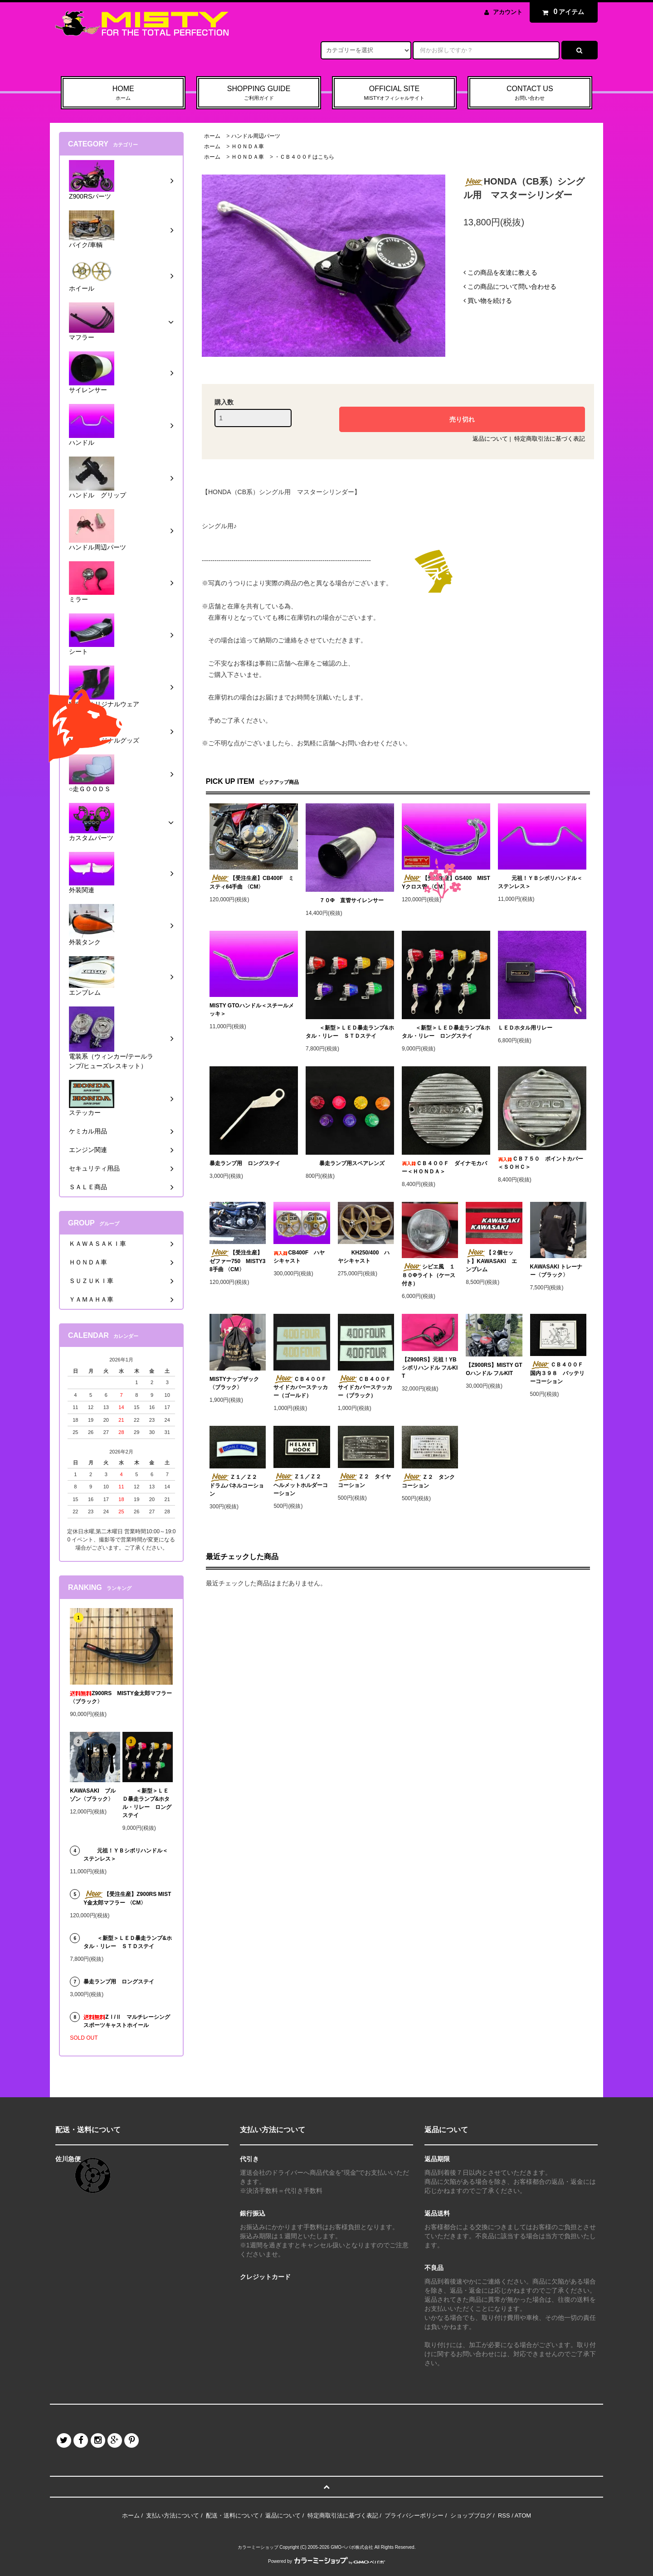 Image resolution: width=653 pixels, height=2576 pixels. Describe the element at coordinates (434, 571) in the screenshot. I see `access egyptian or ancient history themed content` at that location.